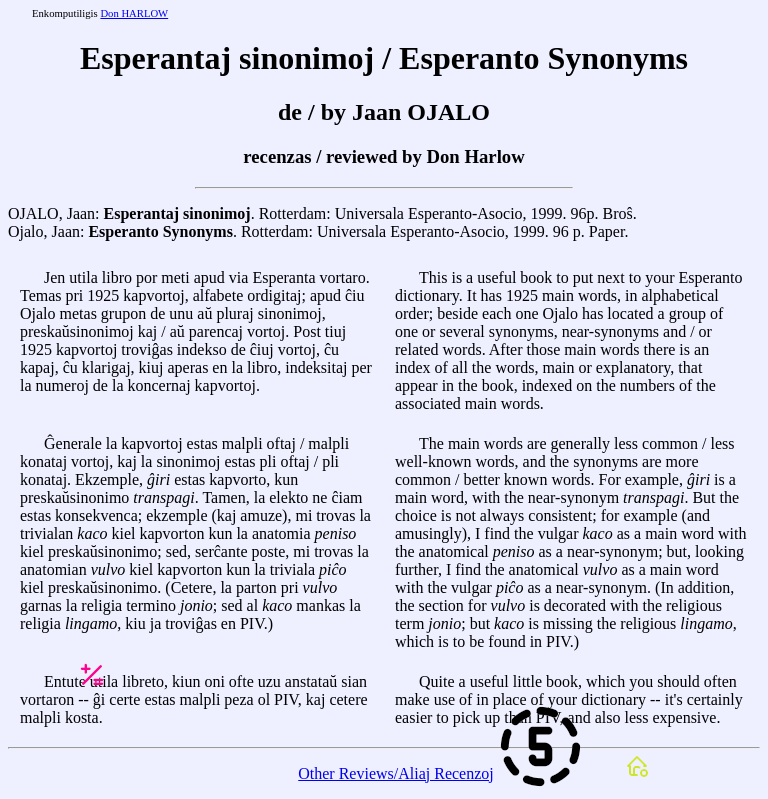  What do you see at coordinates (540, 746) in the screenshot?
I see `step 5 of a multi-step process` at bounding box center [540, 746].